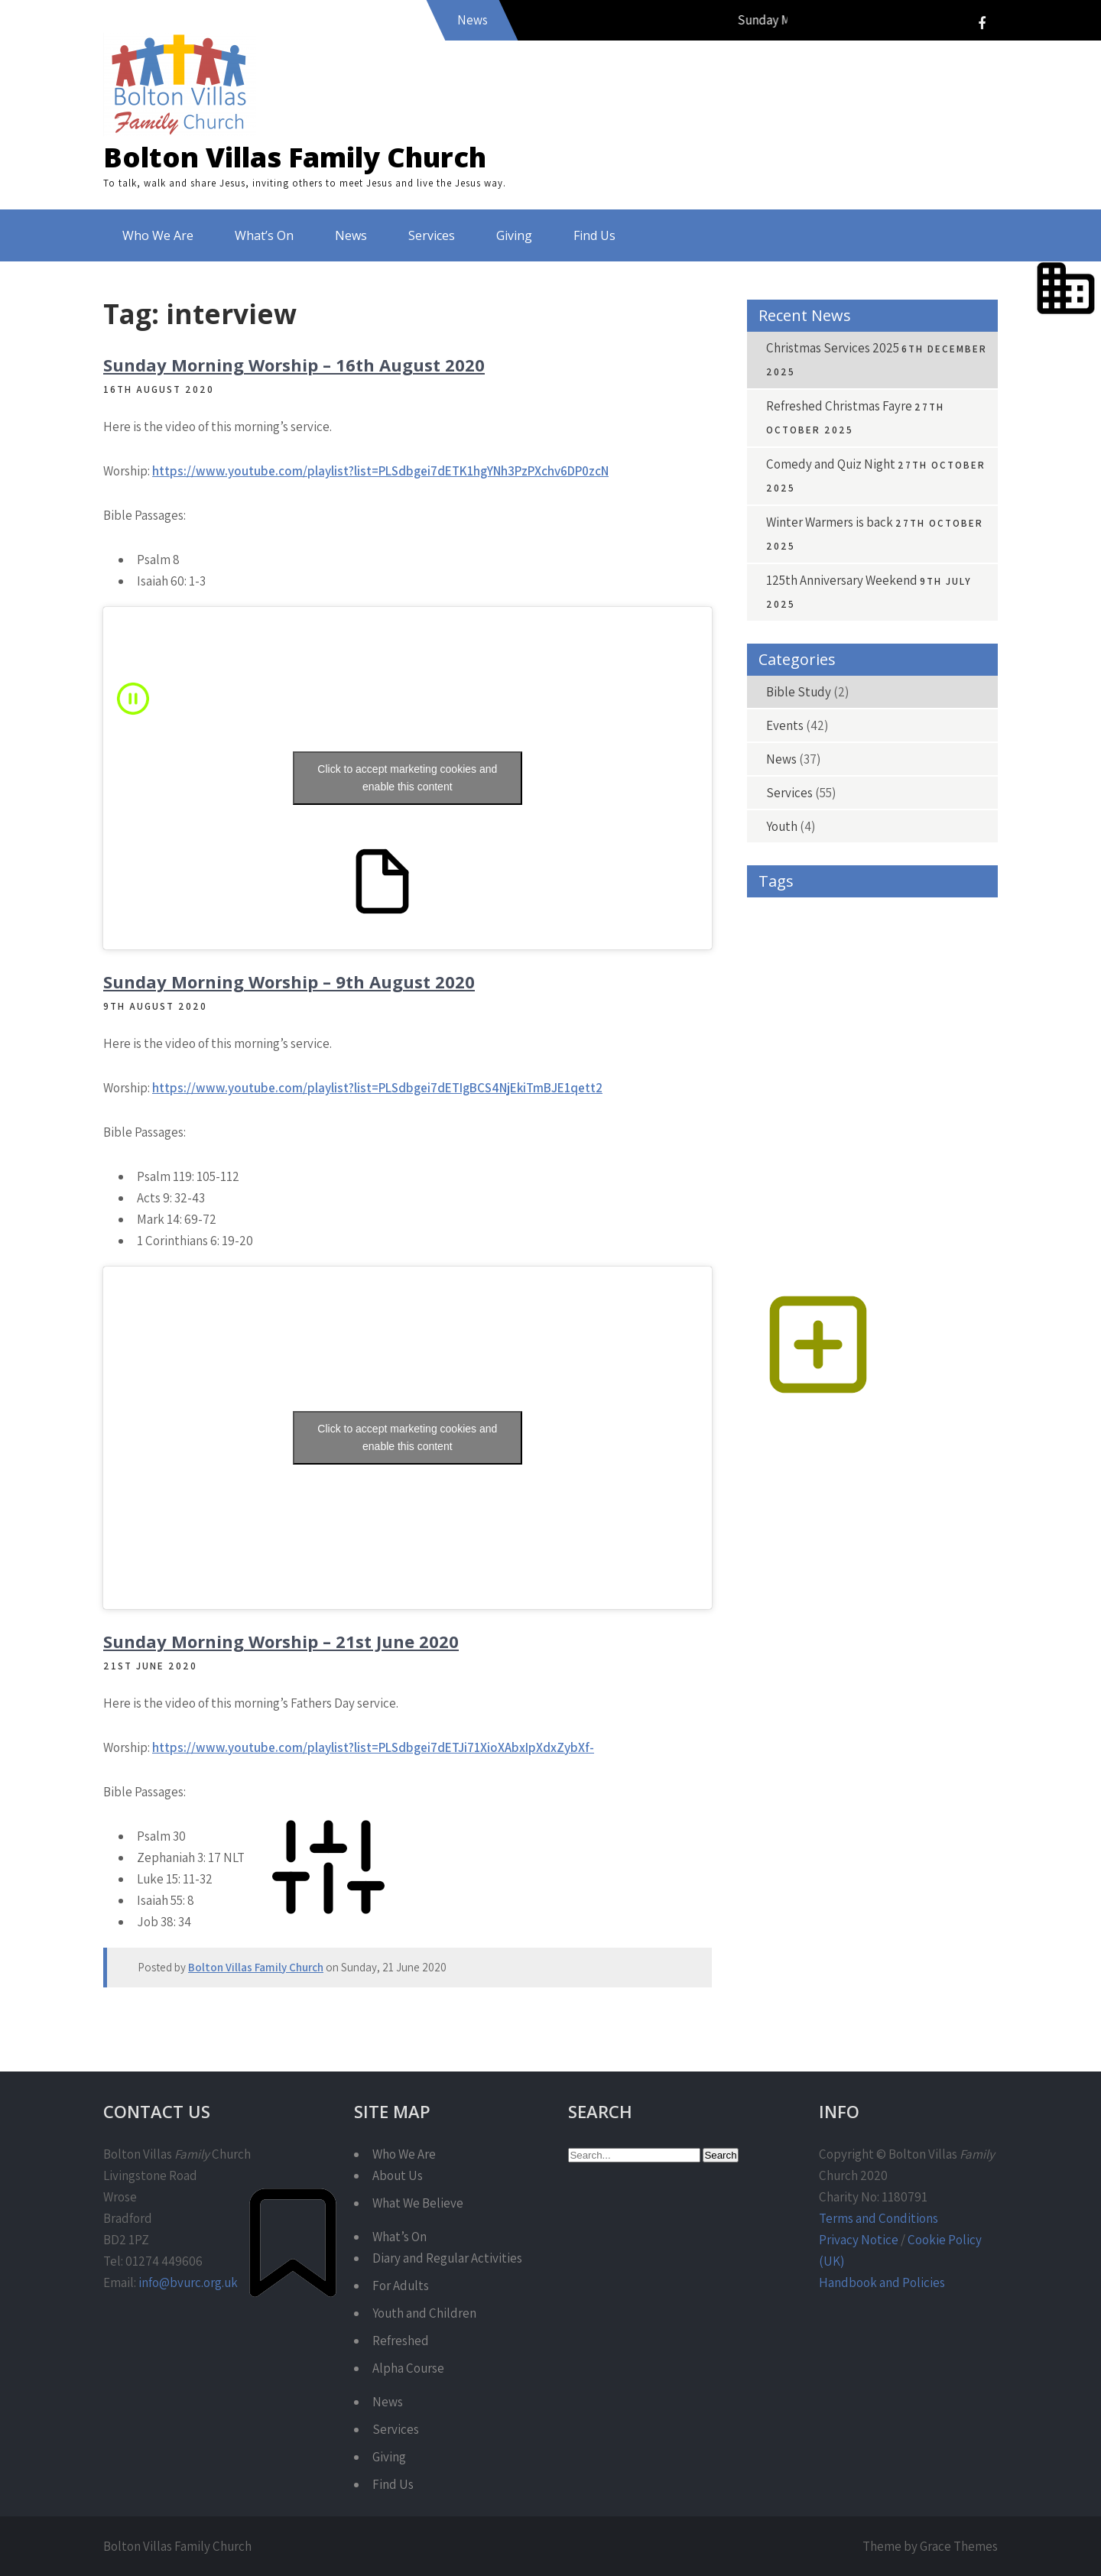 The image size is (1101, 2576). I want to click on view business contact information, so click(1066, 288).